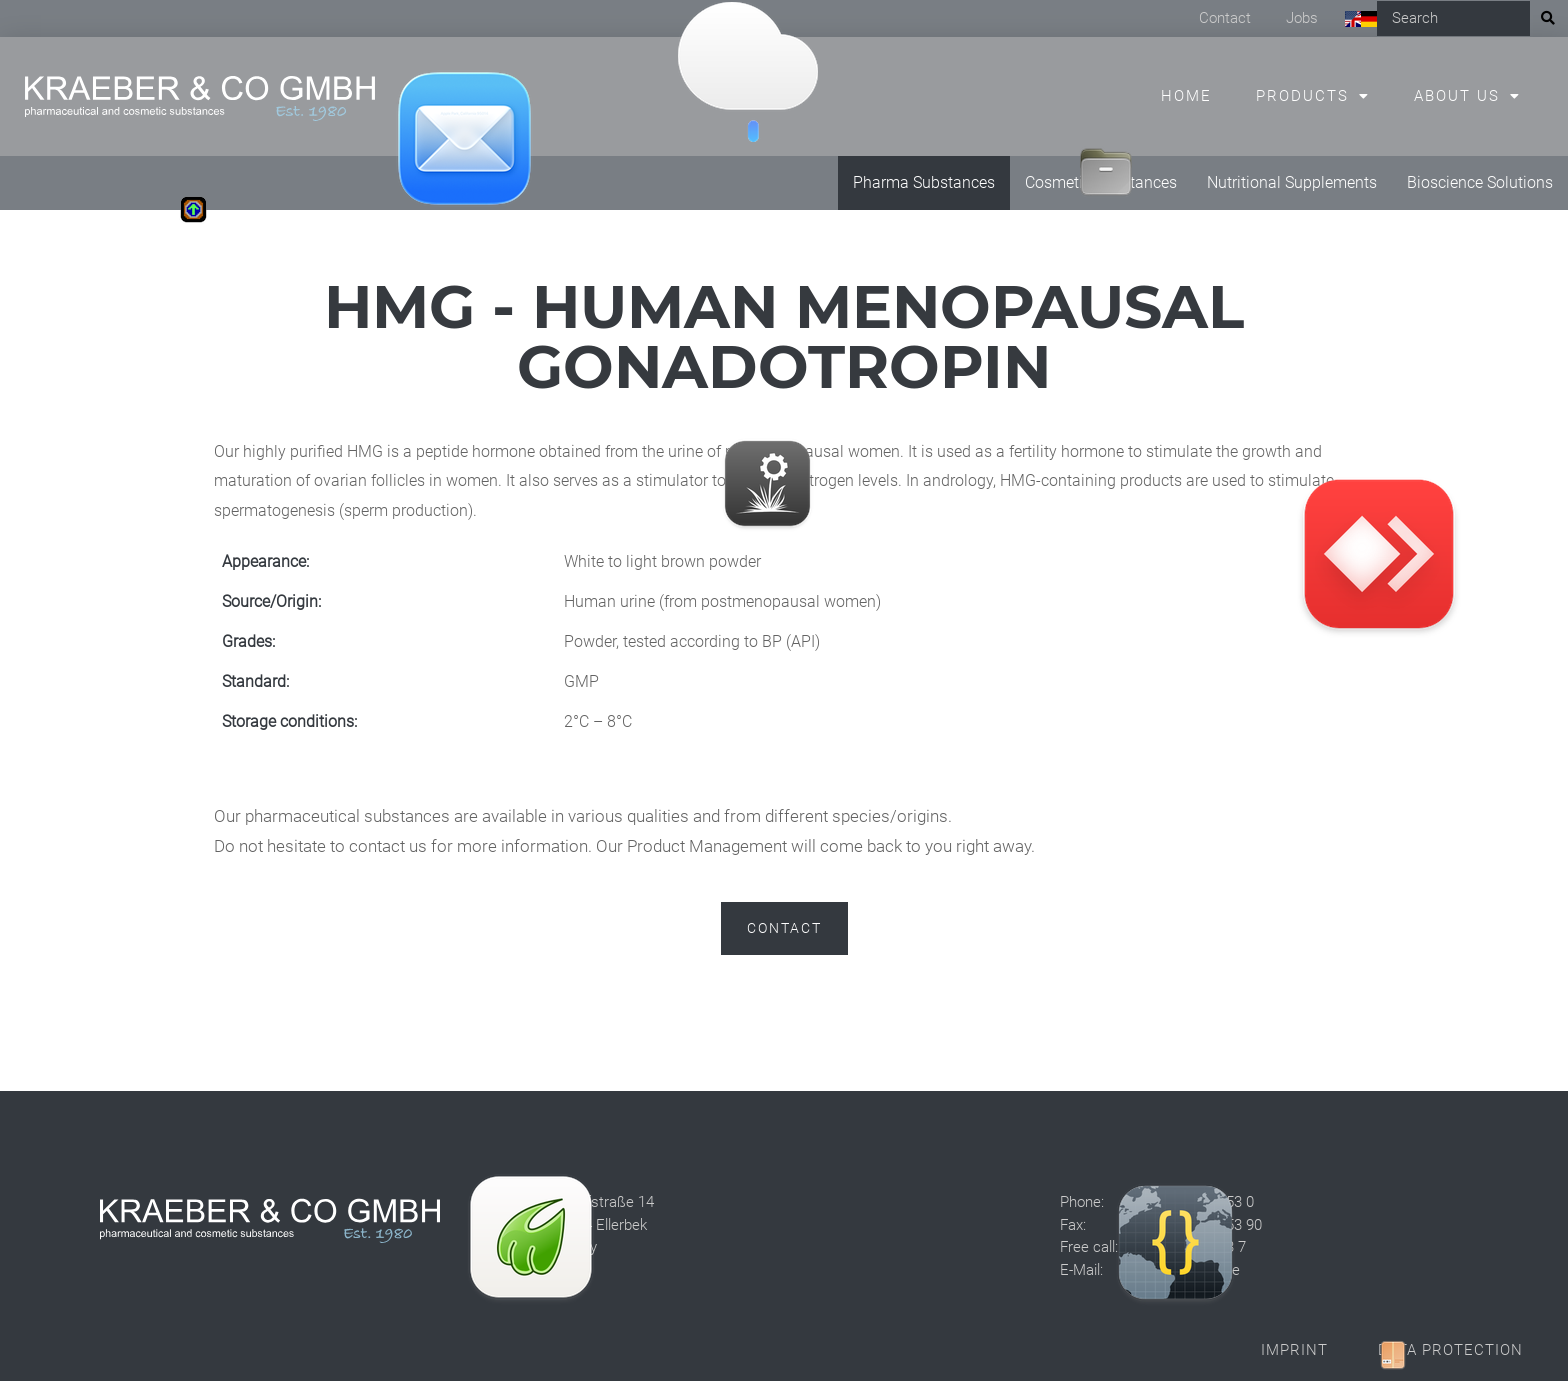 This screenshot has width=1568, height=1381. I want to click on open wicked engine editor, so click(767, 483).